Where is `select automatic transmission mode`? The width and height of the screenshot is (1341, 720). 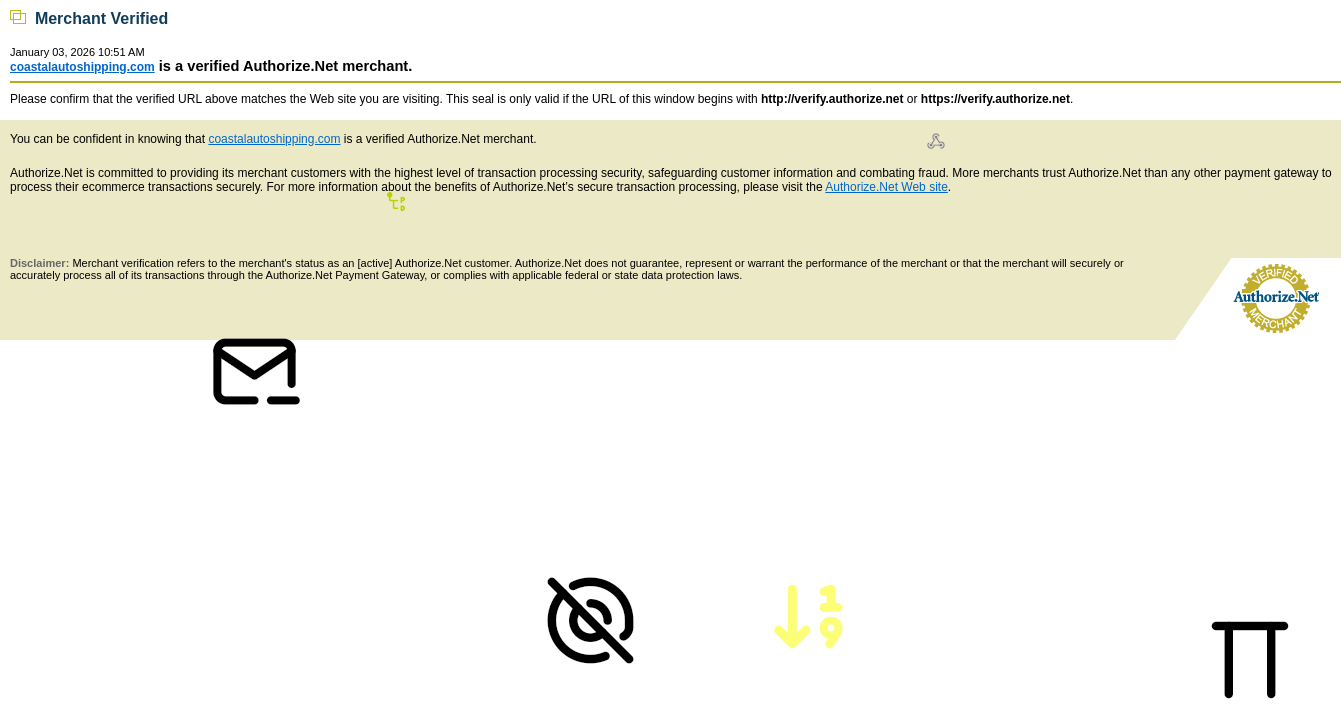
select automatic transmission mode is located at coordinates (396, 201).